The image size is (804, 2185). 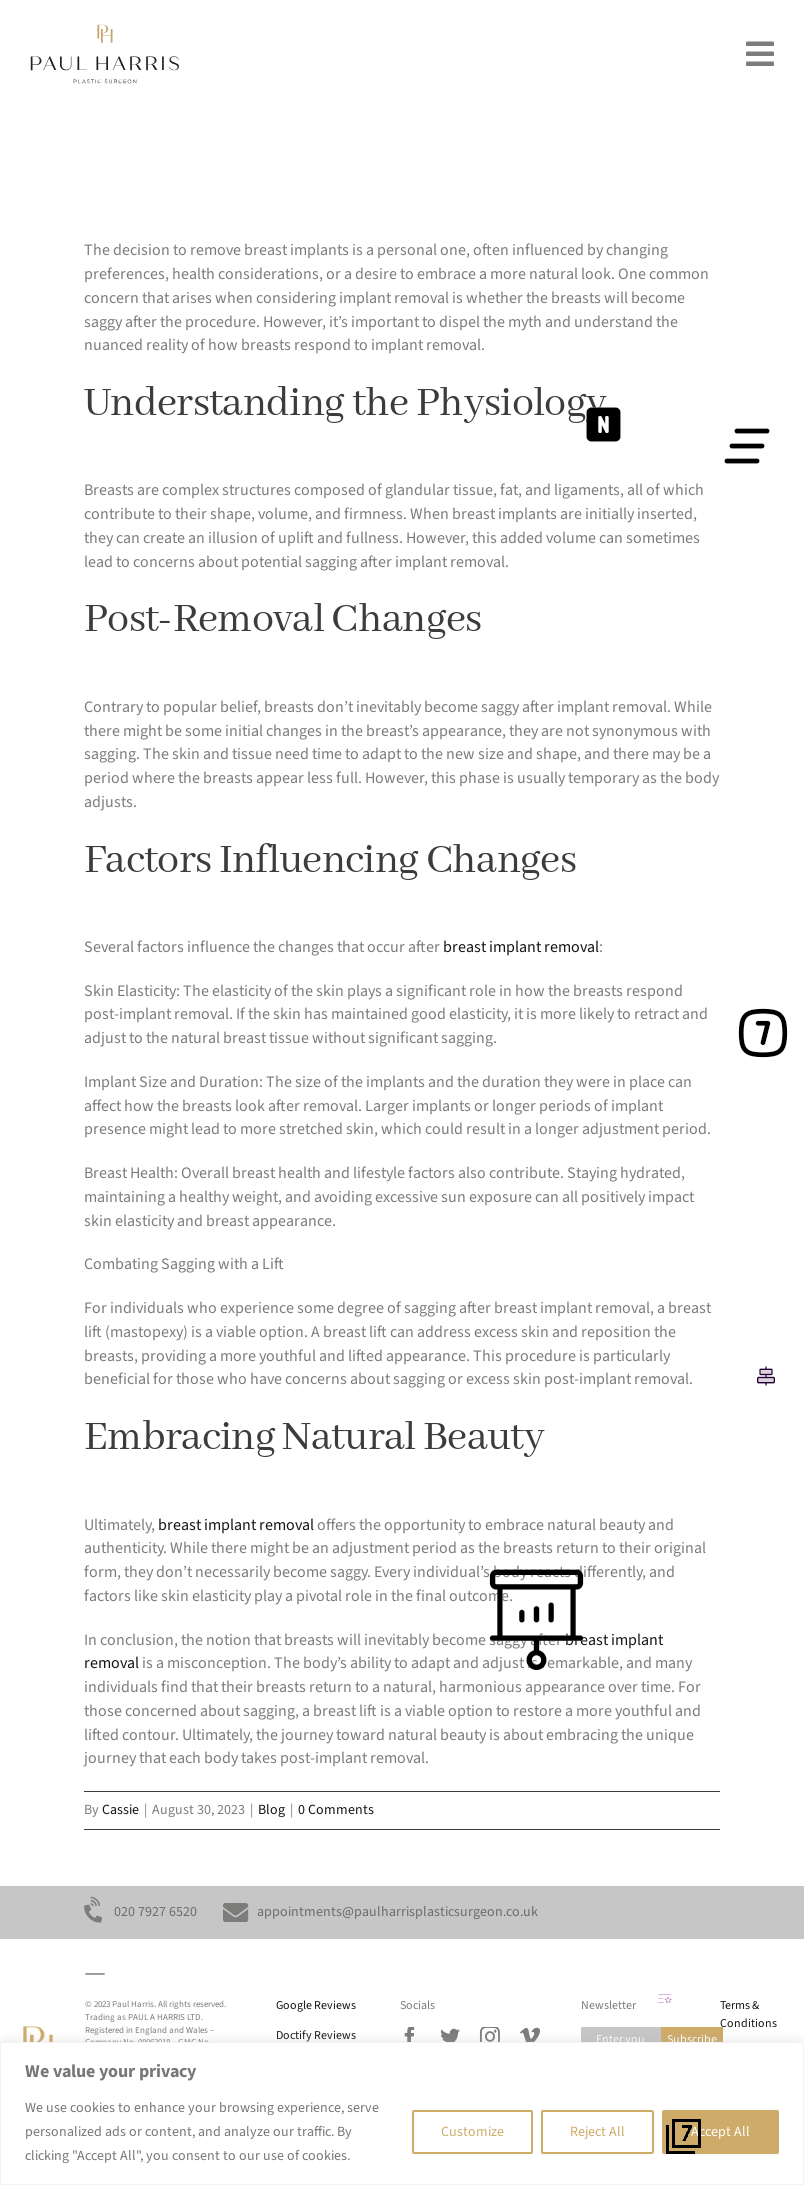 What do you see at coordinates (603, 424) in the screenshot?
I see `indicates an item starting with the letter N` at bounding box center [603, 424].